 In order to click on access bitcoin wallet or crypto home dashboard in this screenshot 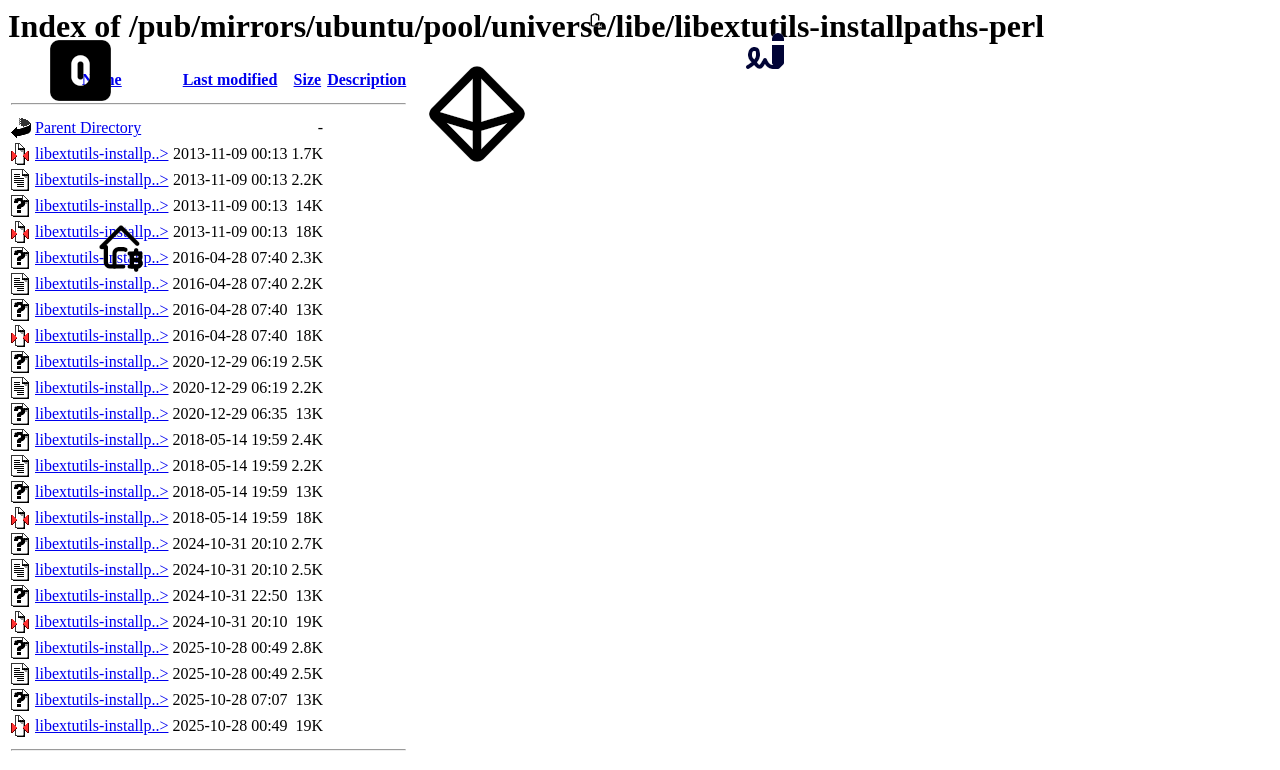, I will do `click(121, 247)`.